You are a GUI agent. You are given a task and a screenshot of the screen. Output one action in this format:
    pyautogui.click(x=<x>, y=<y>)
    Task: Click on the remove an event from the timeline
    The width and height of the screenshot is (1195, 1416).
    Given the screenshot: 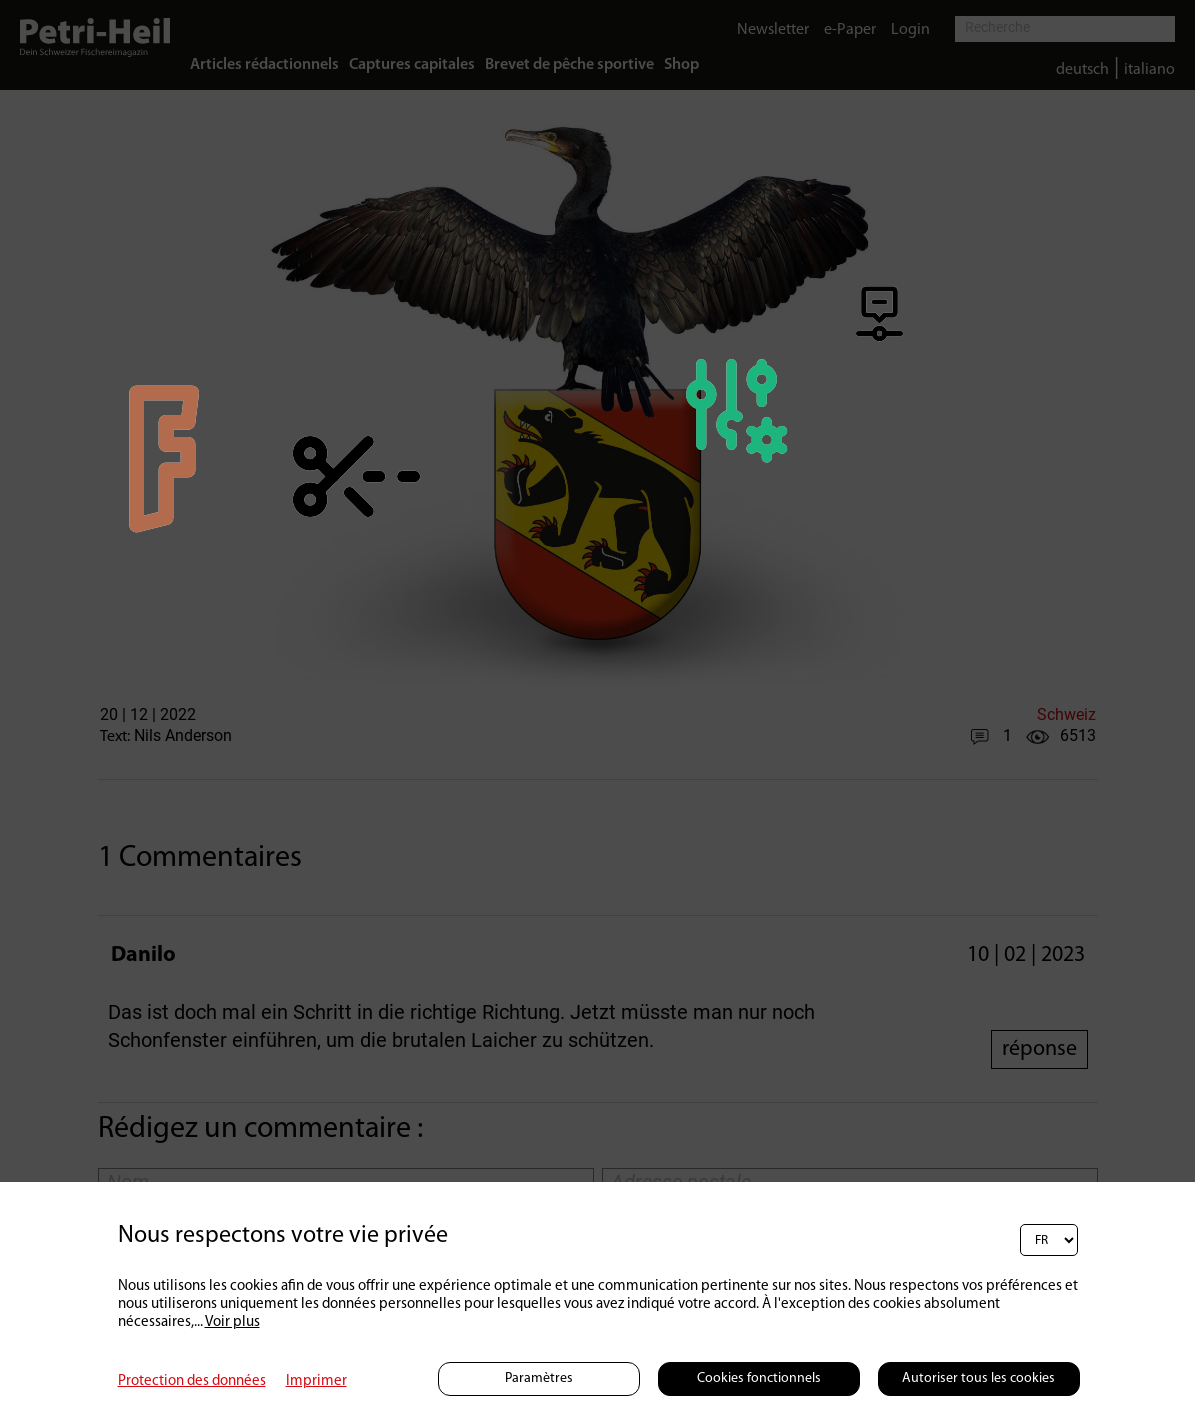 What is the action you would take?
    pyautogui.click(x=879, y=312)
    